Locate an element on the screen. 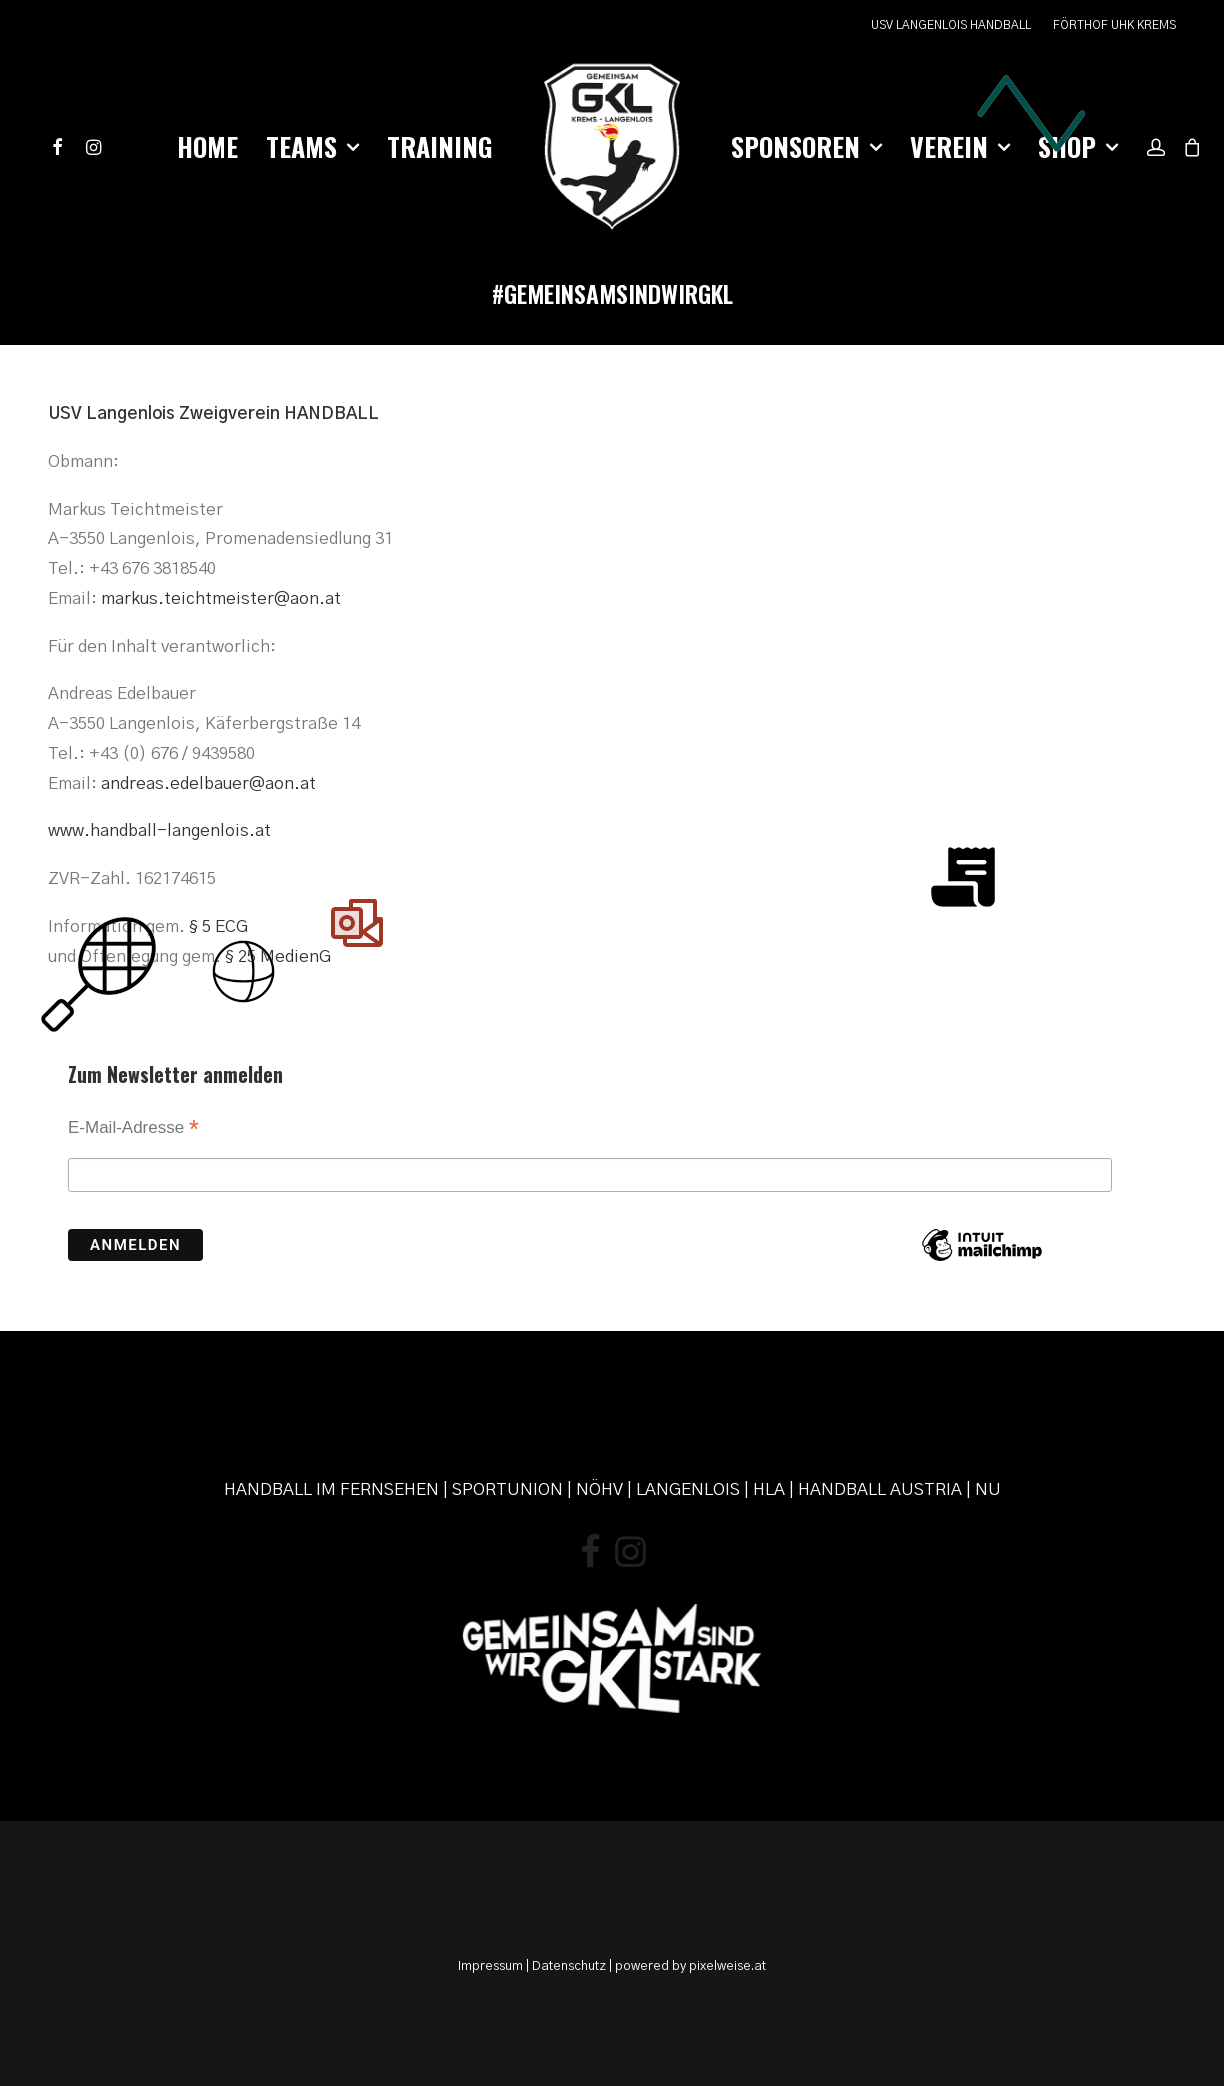 The height and width of the screenshot is (2086, 1224). access tennis or racquet sports features is located at coordinates (96, 976).